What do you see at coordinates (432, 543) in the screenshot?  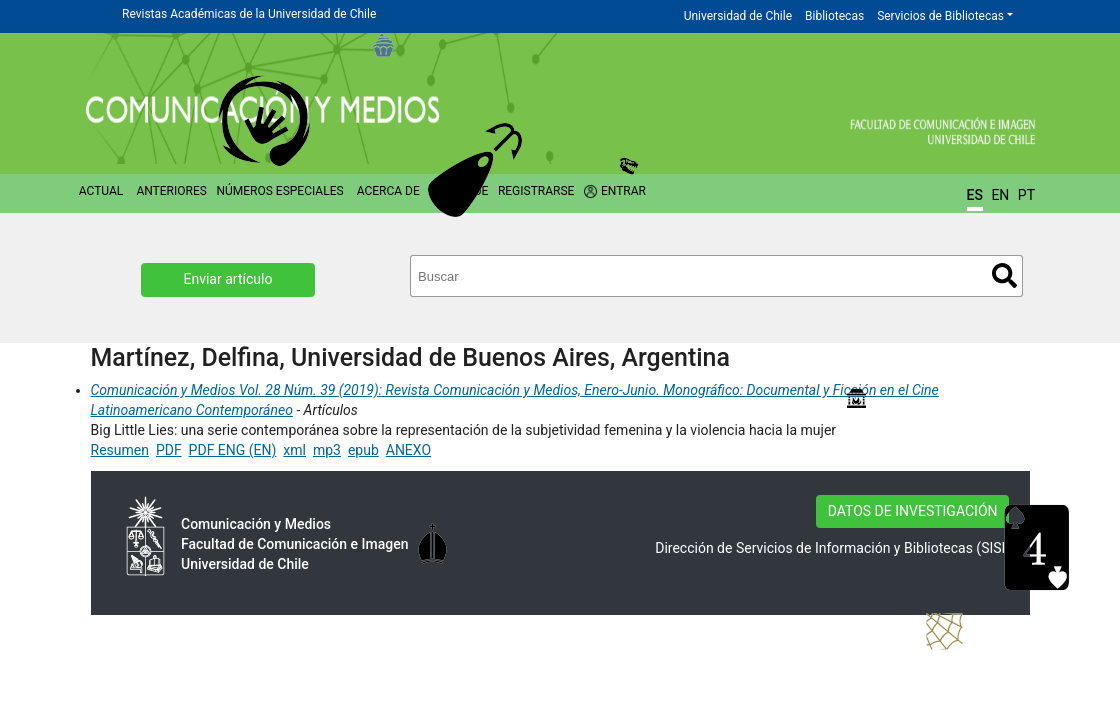 I see `indicates religious or papal content` at bounding box center [432, 543].